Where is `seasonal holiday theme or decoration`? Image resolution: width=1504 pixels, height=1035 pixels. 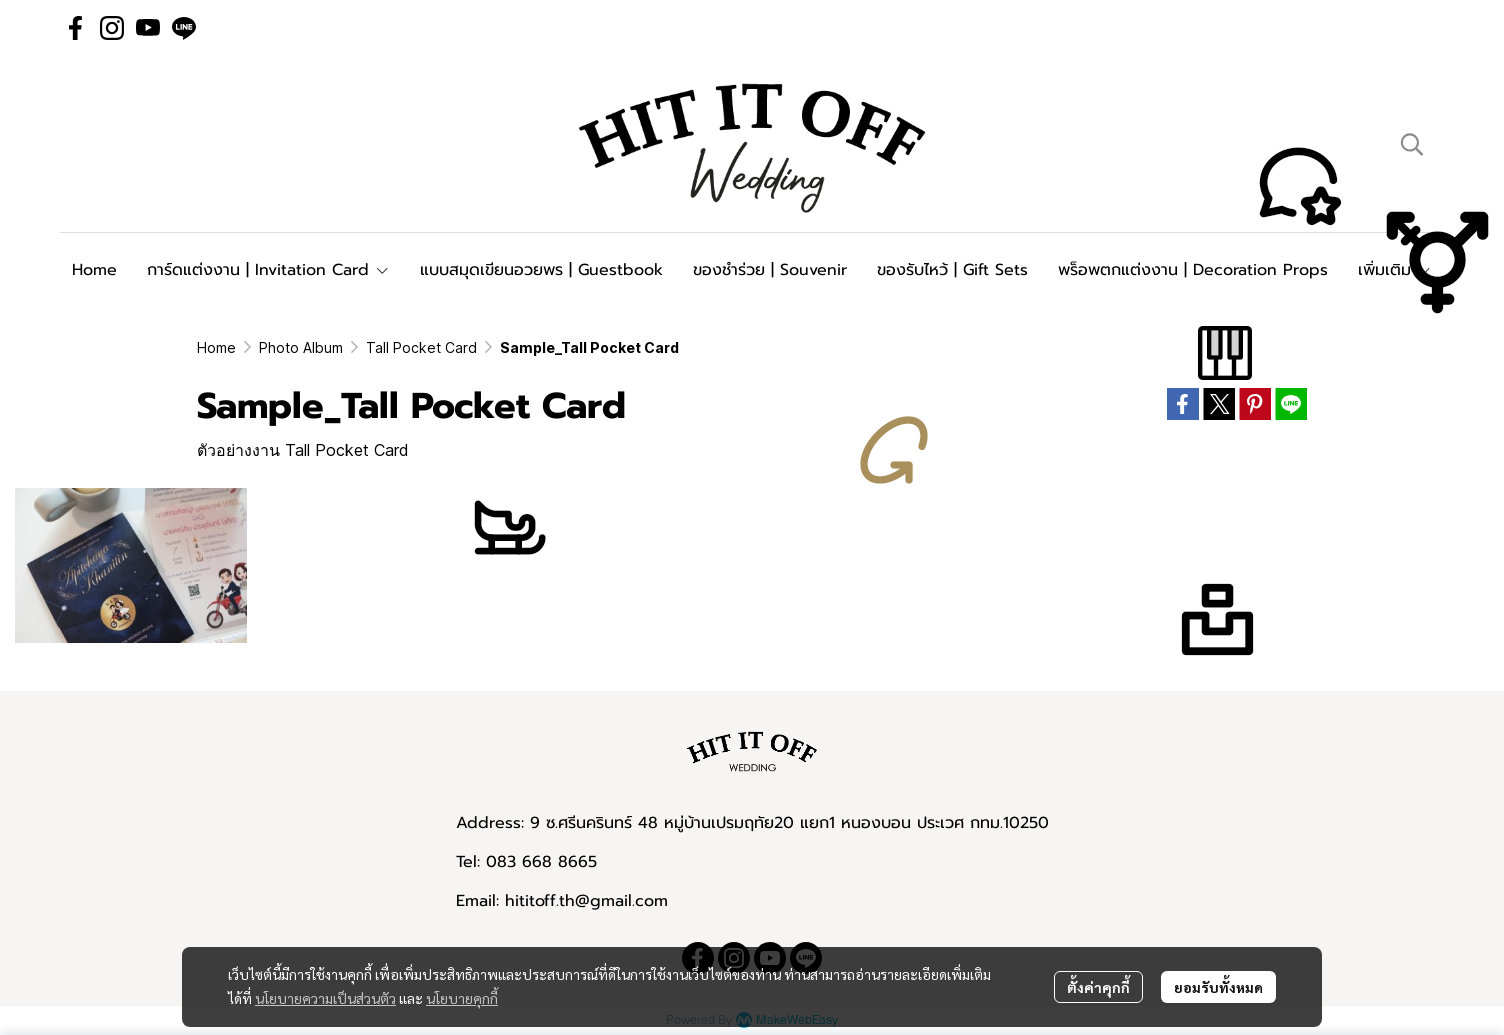 seasonal holiday theme or decoration is located at coordinates (508, 527).